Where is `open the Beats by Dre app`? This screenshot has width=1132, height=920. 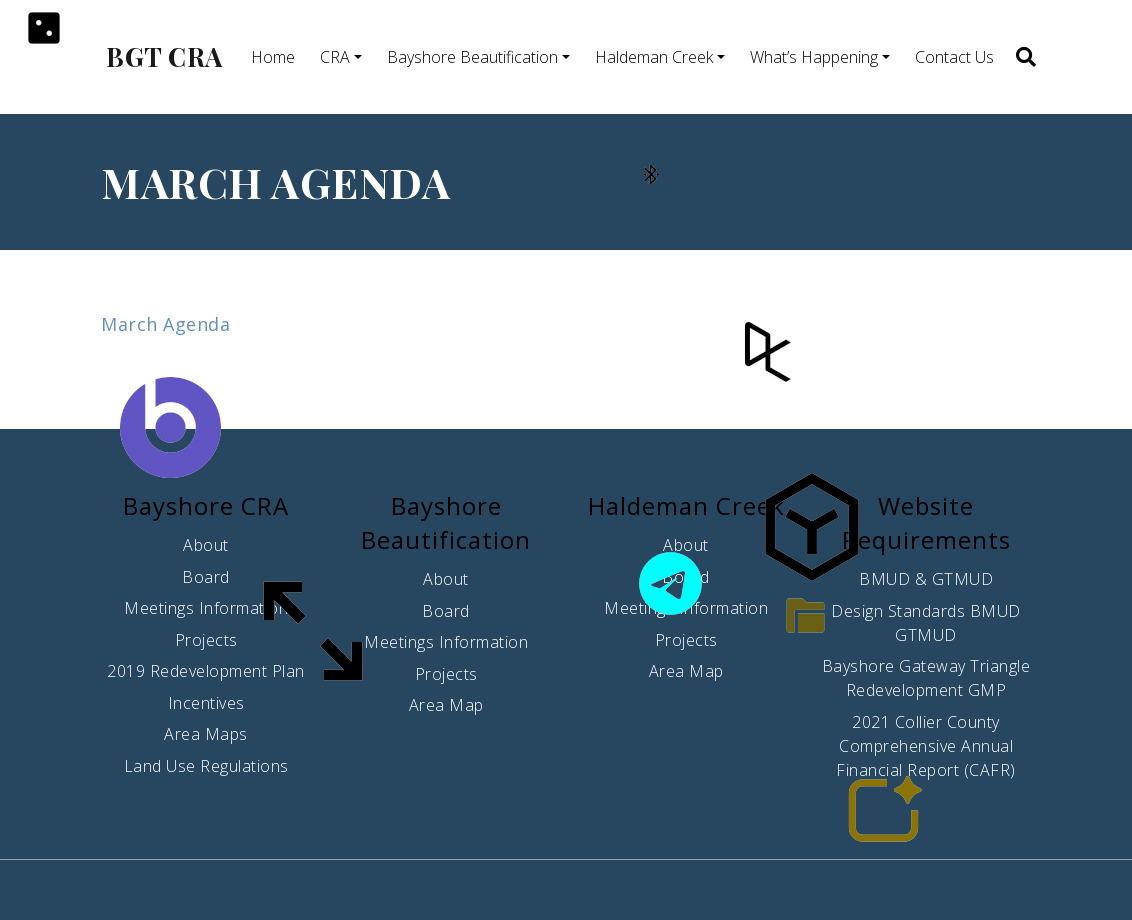 open the Beats by Dre app is located at coordinates (170, 427).